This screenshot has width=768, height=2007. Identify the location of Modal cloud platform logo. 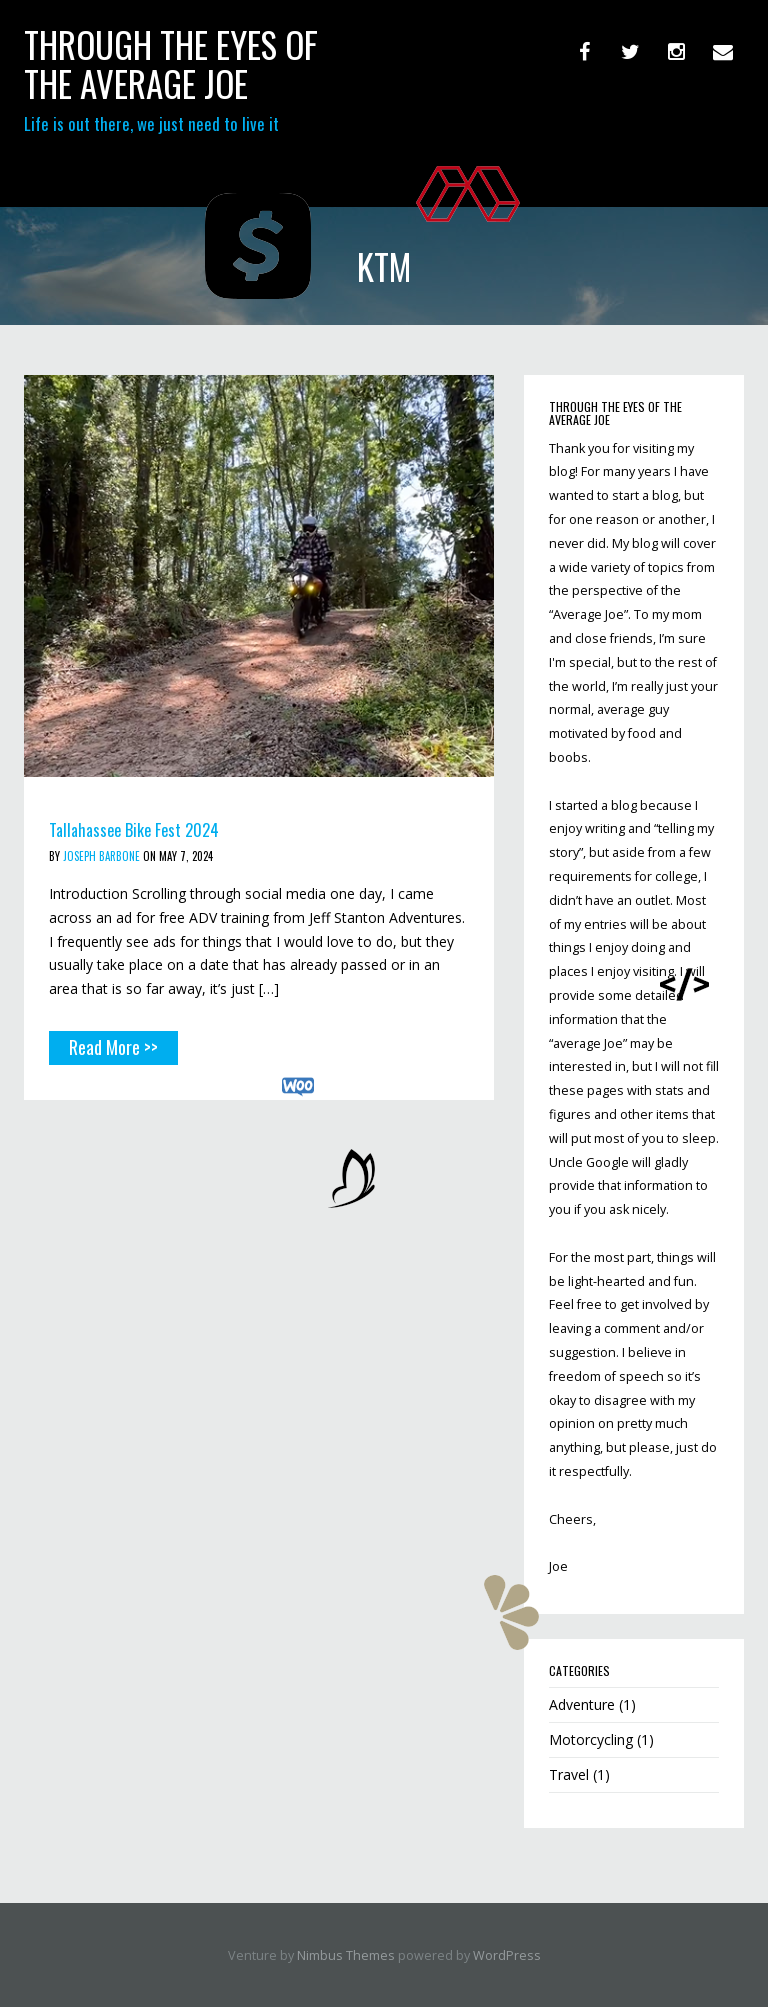
(468, 194).